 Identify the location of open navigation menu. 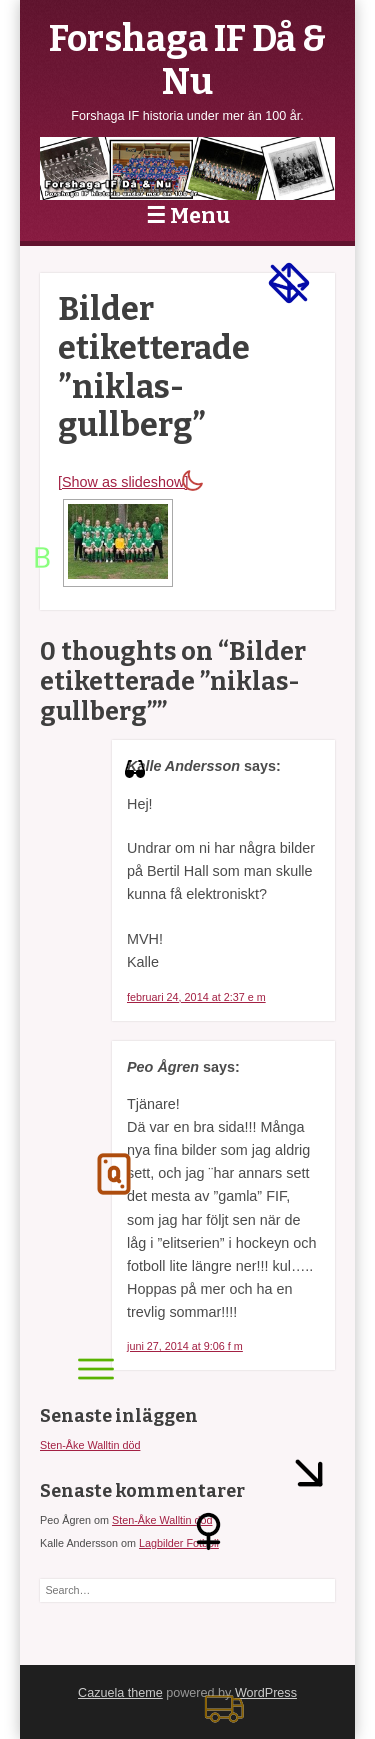
(96, 1369).